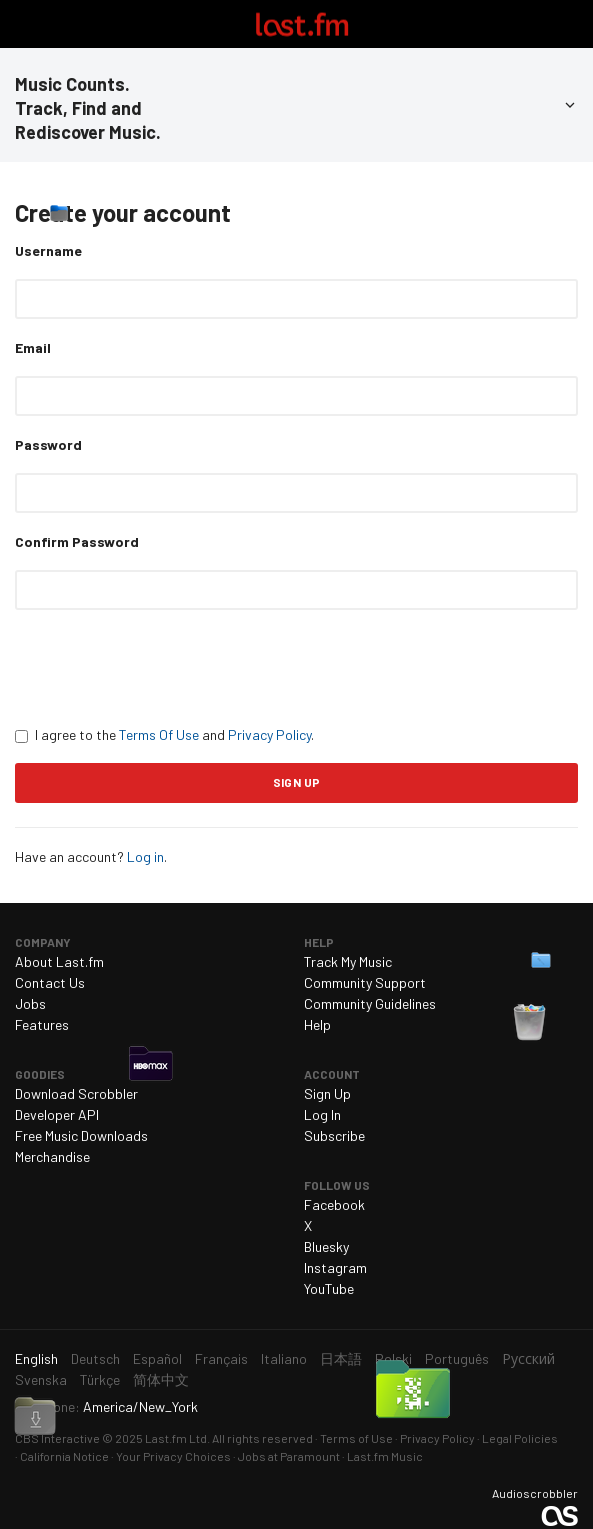 This screenshot has height=1529, width=593. What do you see at coordinates (35, 1416) in the screenshot?
I see `open downloads folder` at bounding box center [35, 1416].